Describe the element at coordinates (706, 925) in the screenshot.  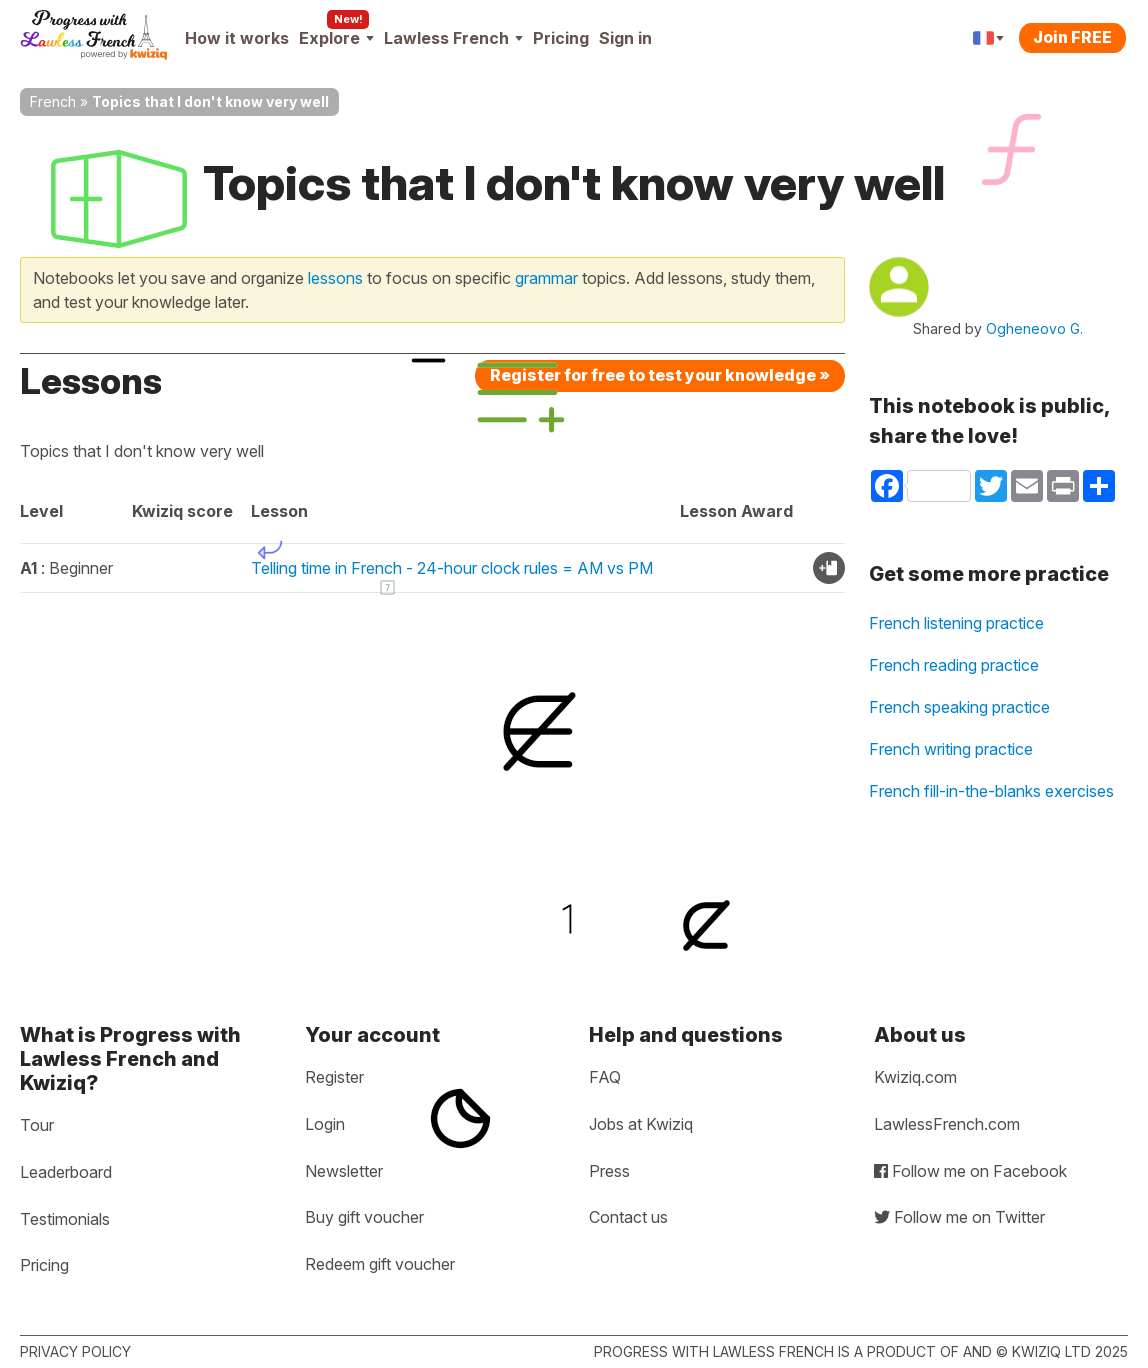
I see `indicates a set is not a subset of another in mathematical notation` at that location.